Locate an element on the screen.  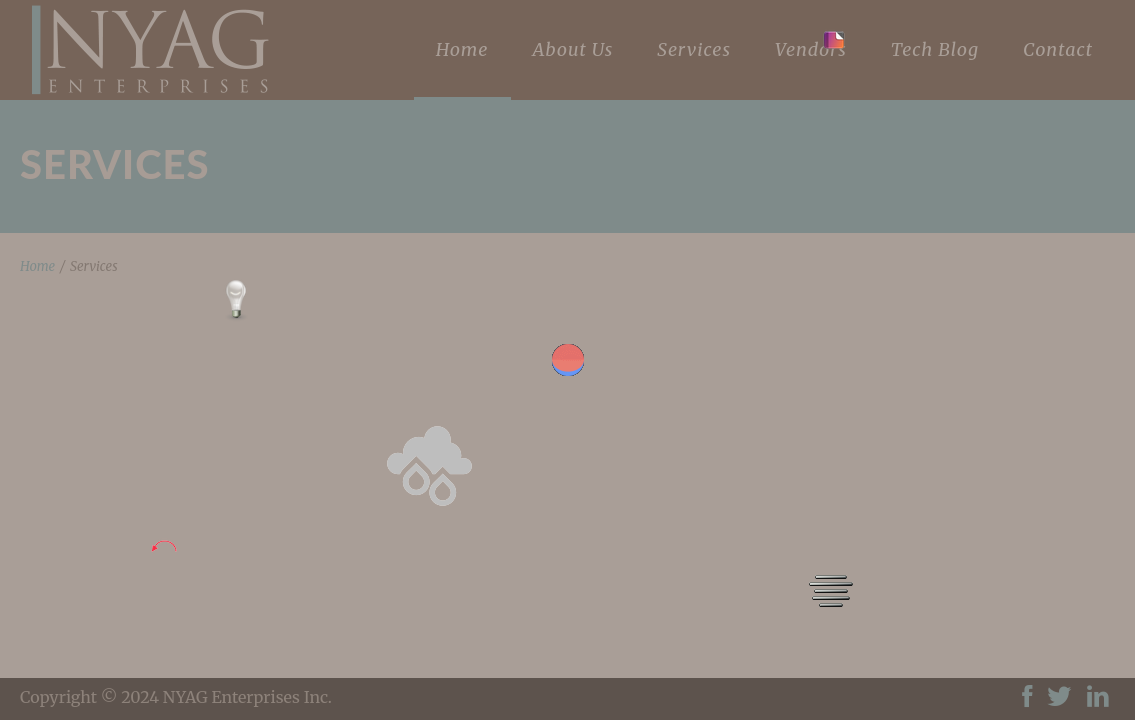
change desktop wallpaper settings is located at coordinates (834, 40).